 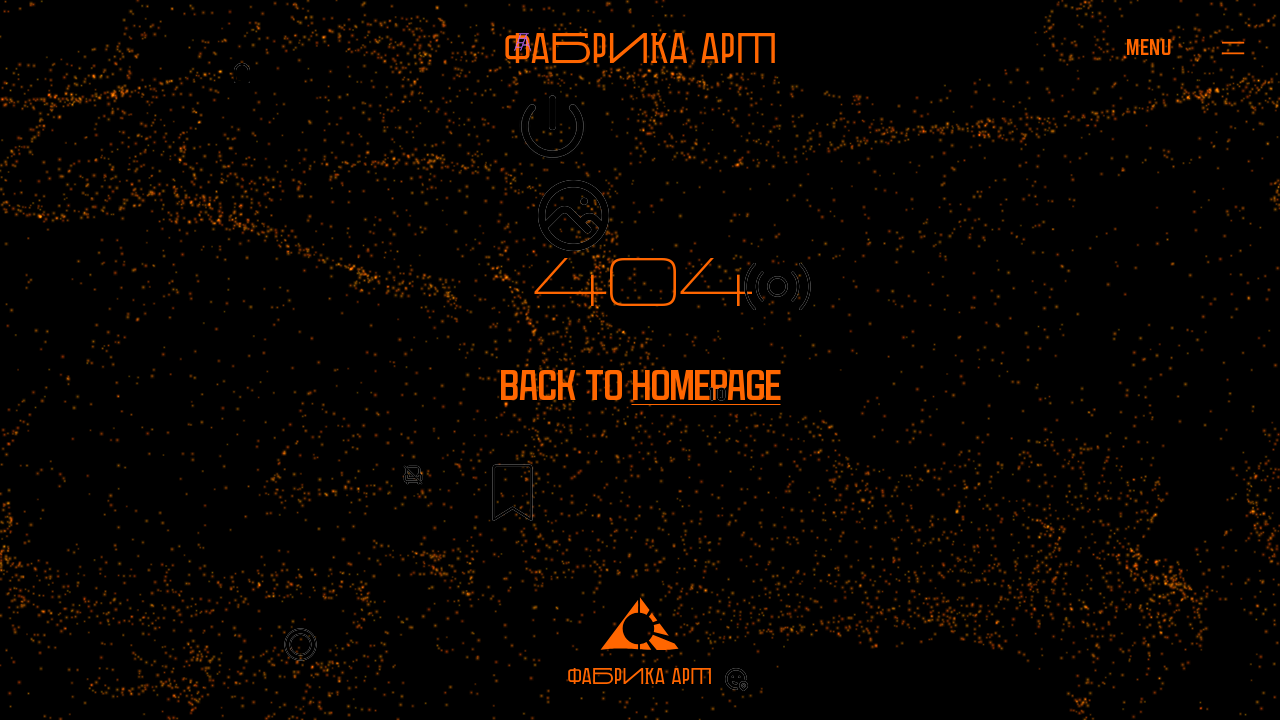 I want to click on indicates item number 10 in a list or sequence, so click(x=716, y=394).